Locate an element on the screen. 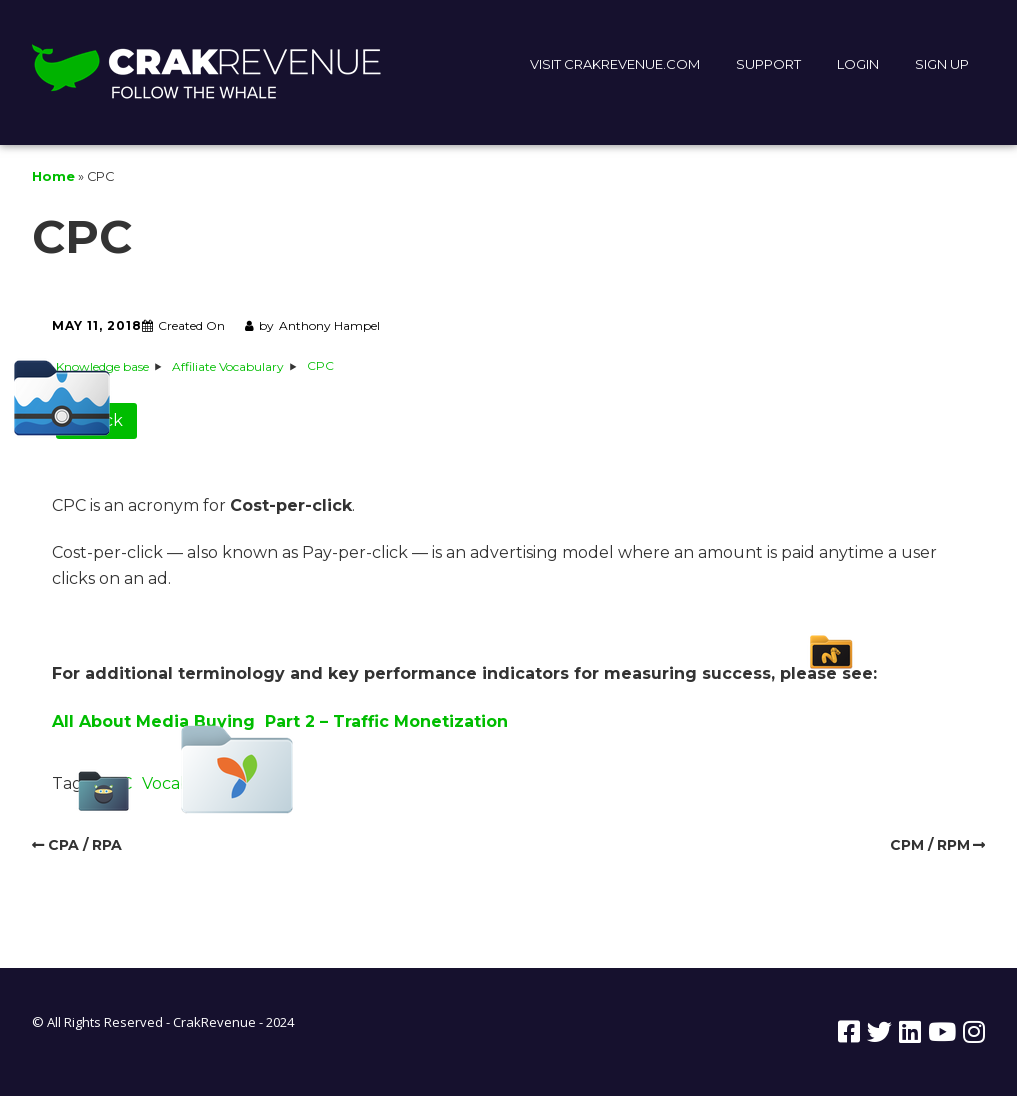 This screenshot has width=1017, height=1096. open ninja download manager folder is located at coordinates (103, 792).